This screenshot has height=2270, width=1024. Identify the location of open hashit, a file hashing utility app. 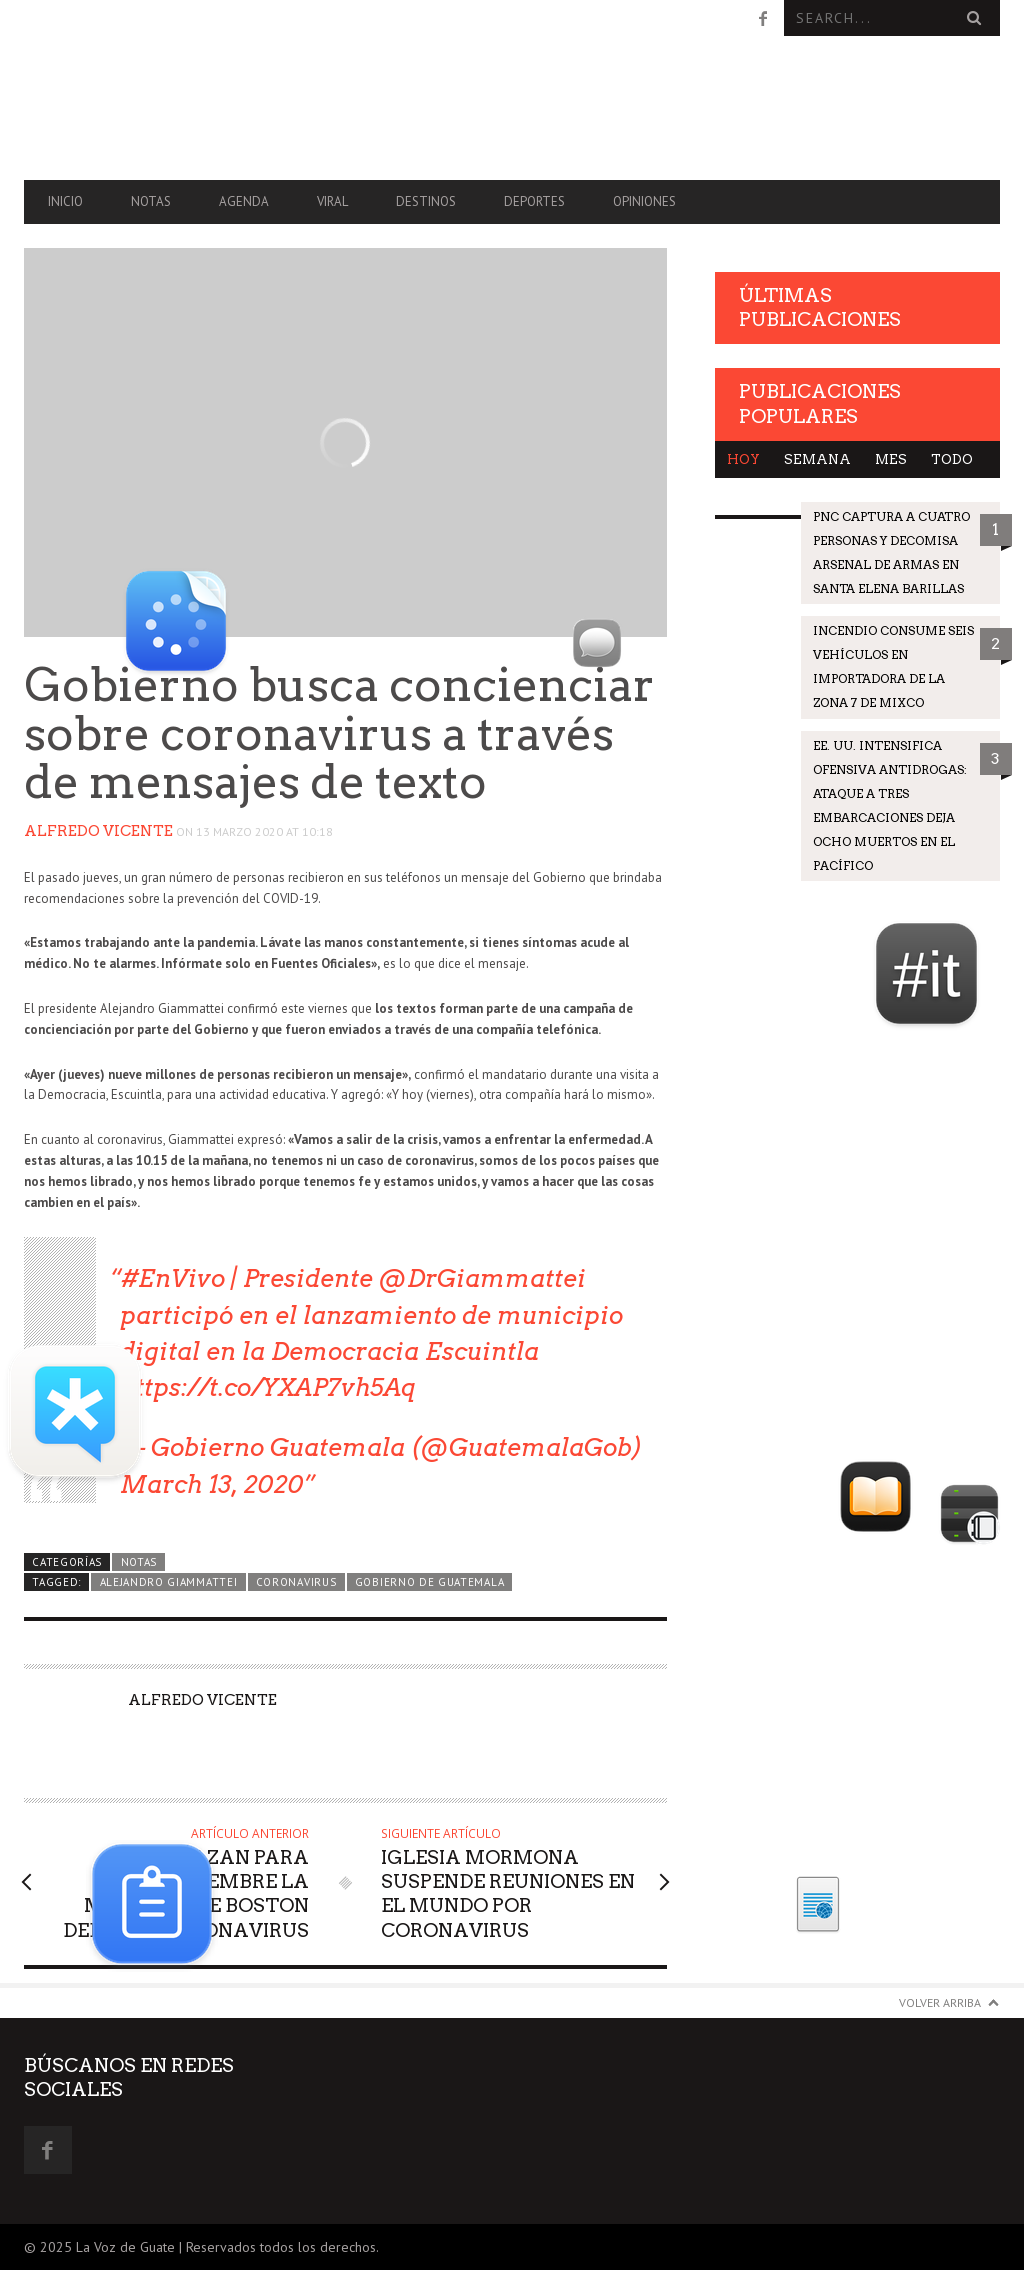
(926, 973).